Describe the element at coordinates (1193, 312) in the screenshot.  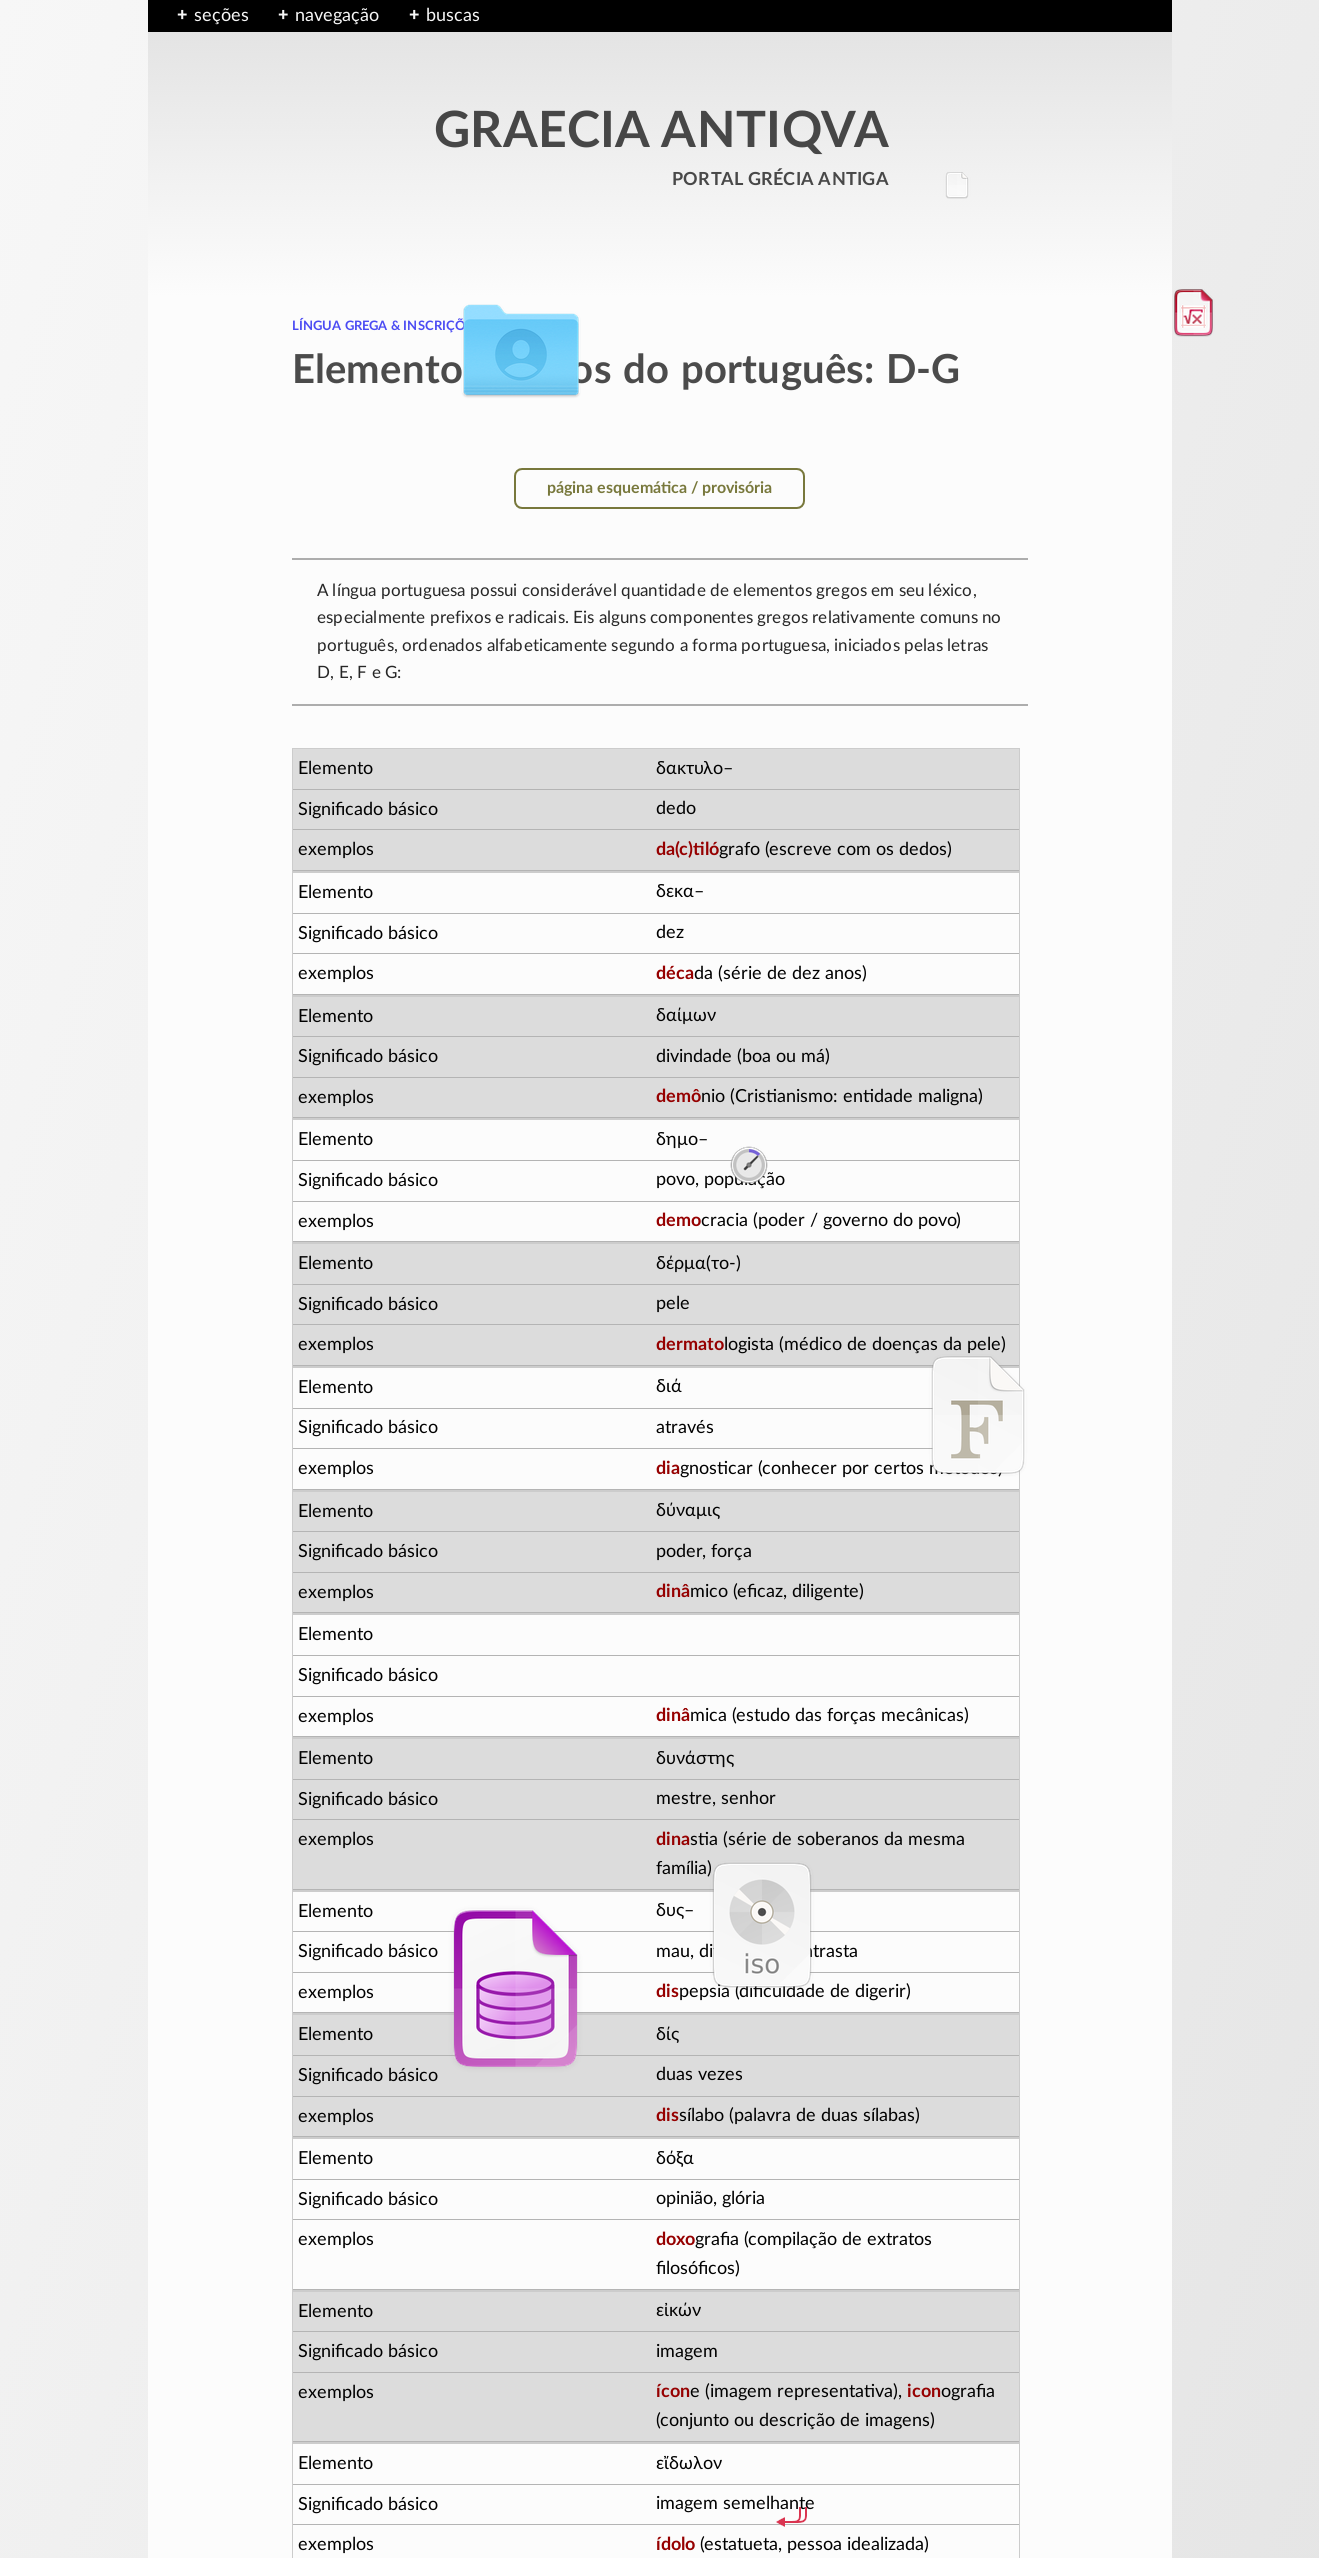
I see `libreoffice math formula template file` at that location.